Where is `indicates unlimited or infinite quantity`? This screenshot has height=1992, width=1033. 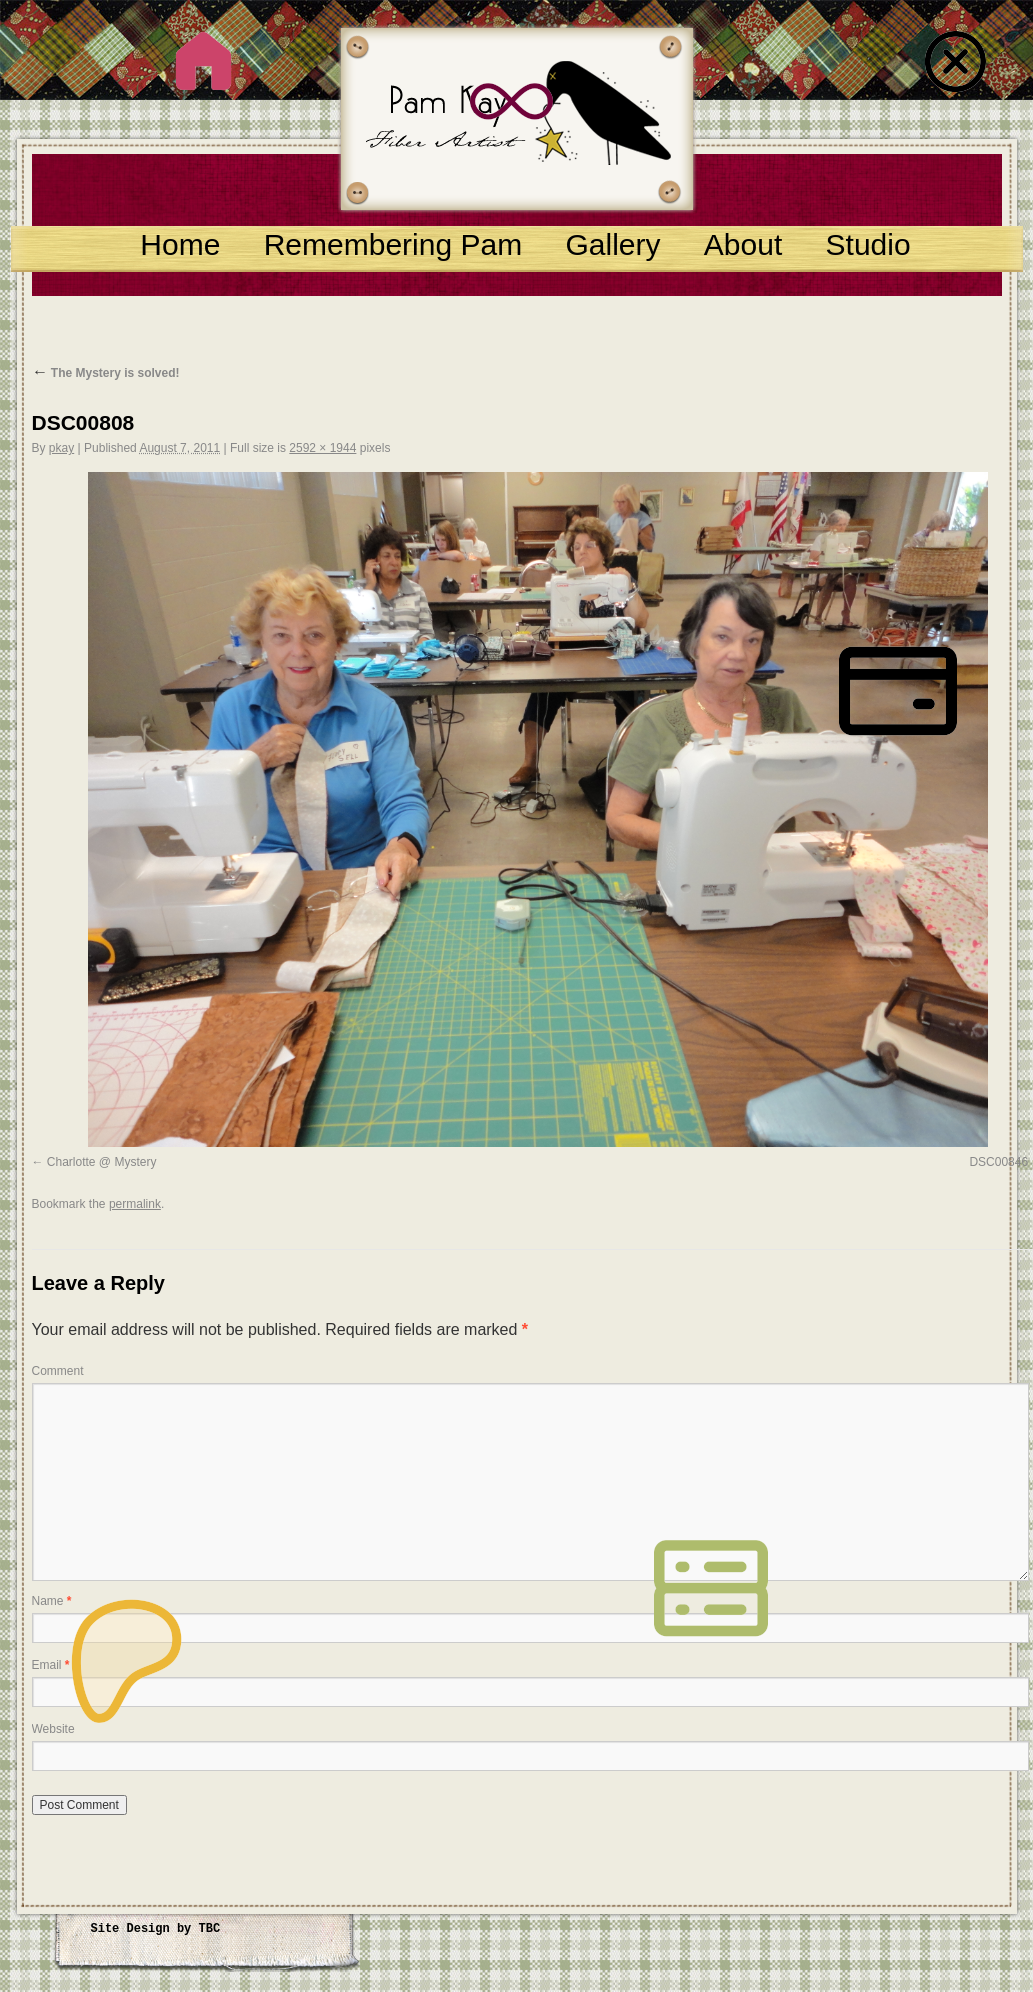 indicates unlimited or infinite quantity is located at coordinates (511, 100).